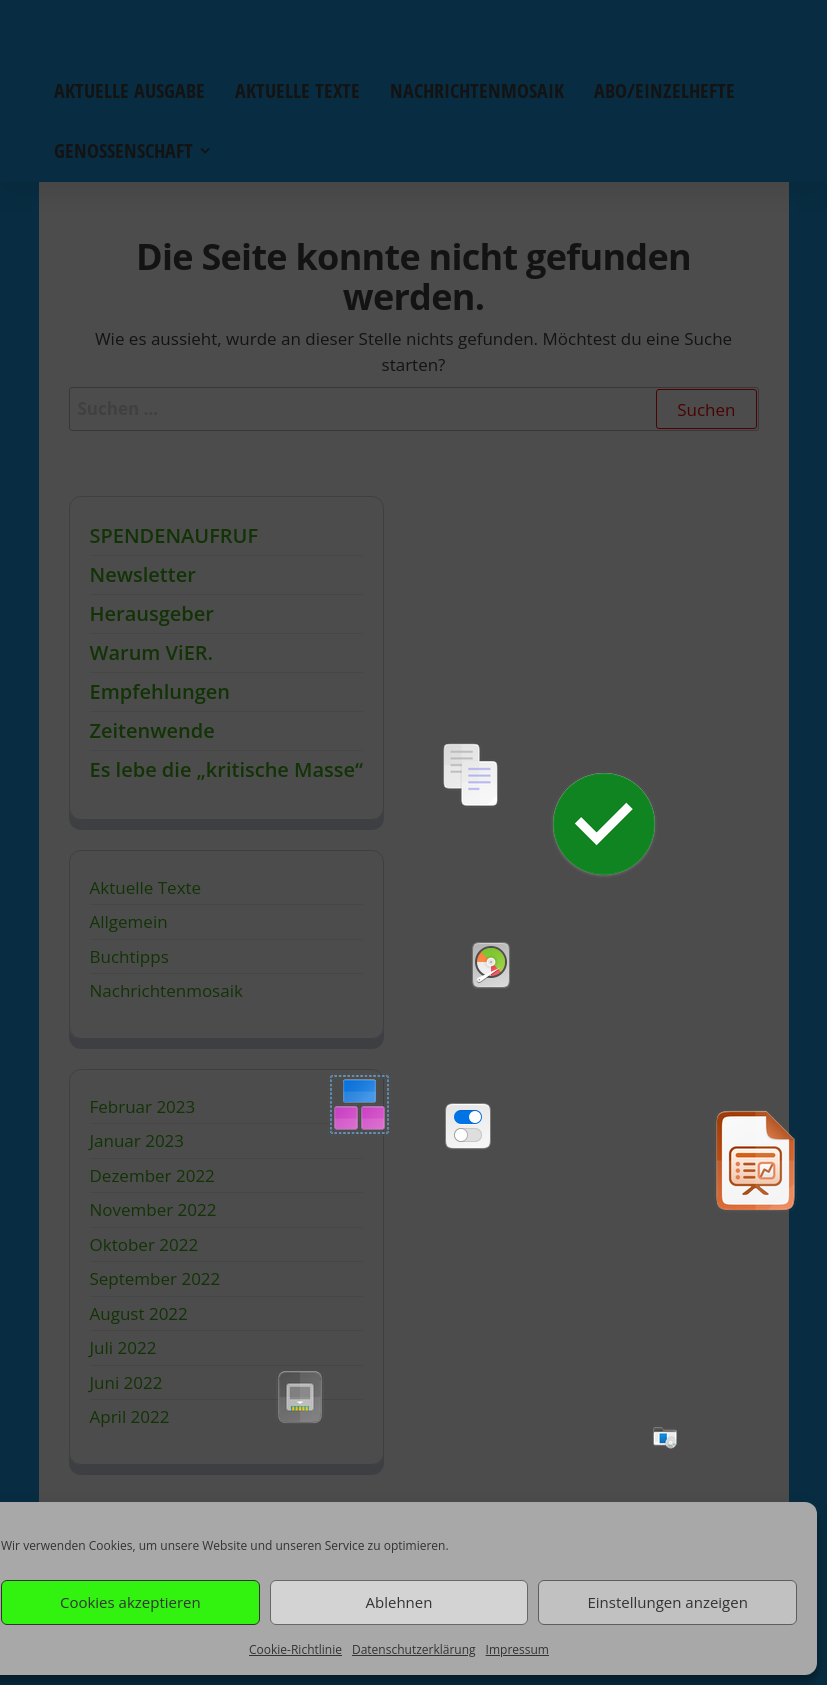 The width and height of the screenshot is (827, 1685). I want to click on open gnome tweaks to customize desktop settings, so click(468, 1126).